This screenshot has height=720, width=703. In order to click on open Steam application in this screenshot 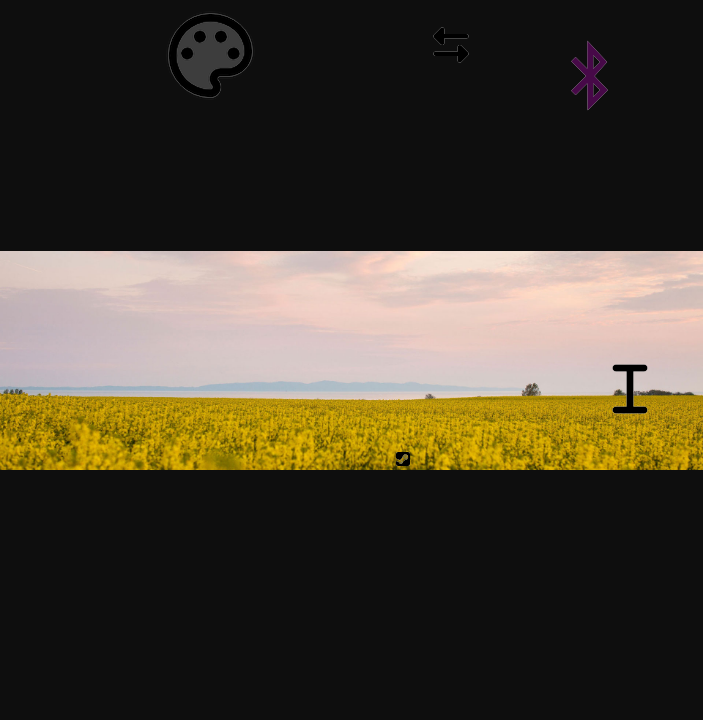, I will do `click(403, 459)`.